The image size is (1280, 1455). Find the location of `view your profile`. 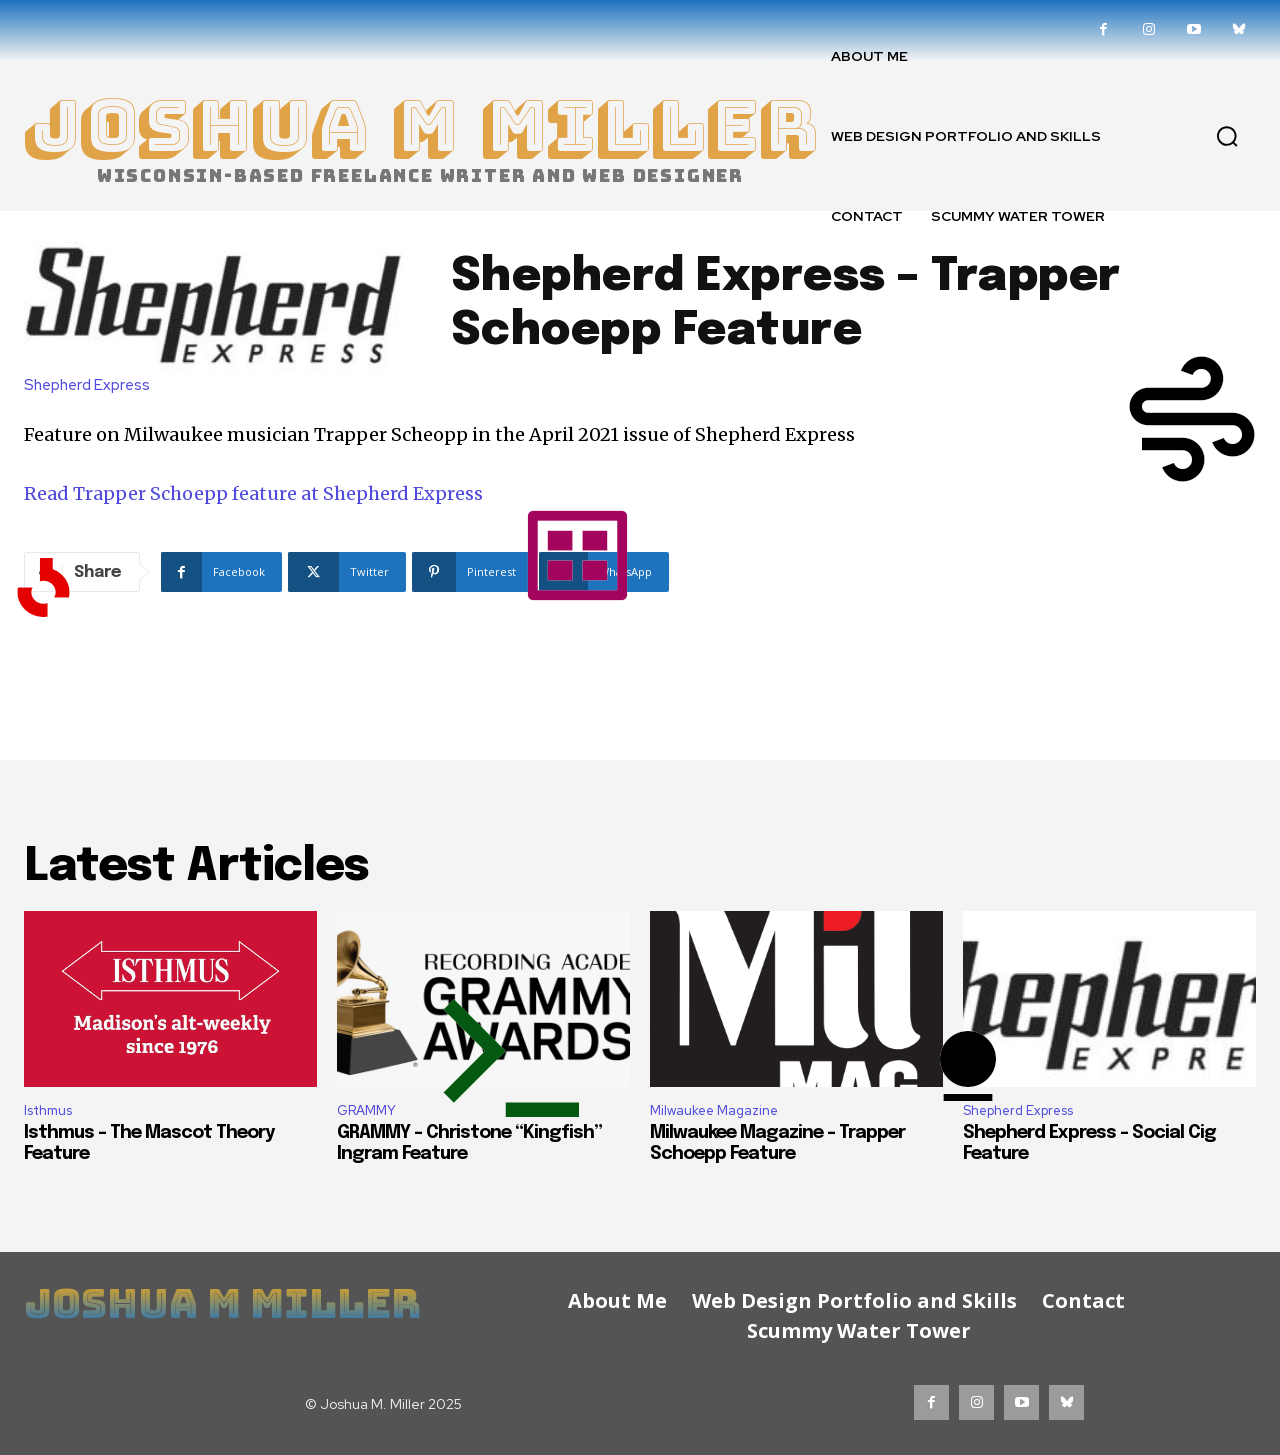

view your profile is located at coordinates (968, 1066).